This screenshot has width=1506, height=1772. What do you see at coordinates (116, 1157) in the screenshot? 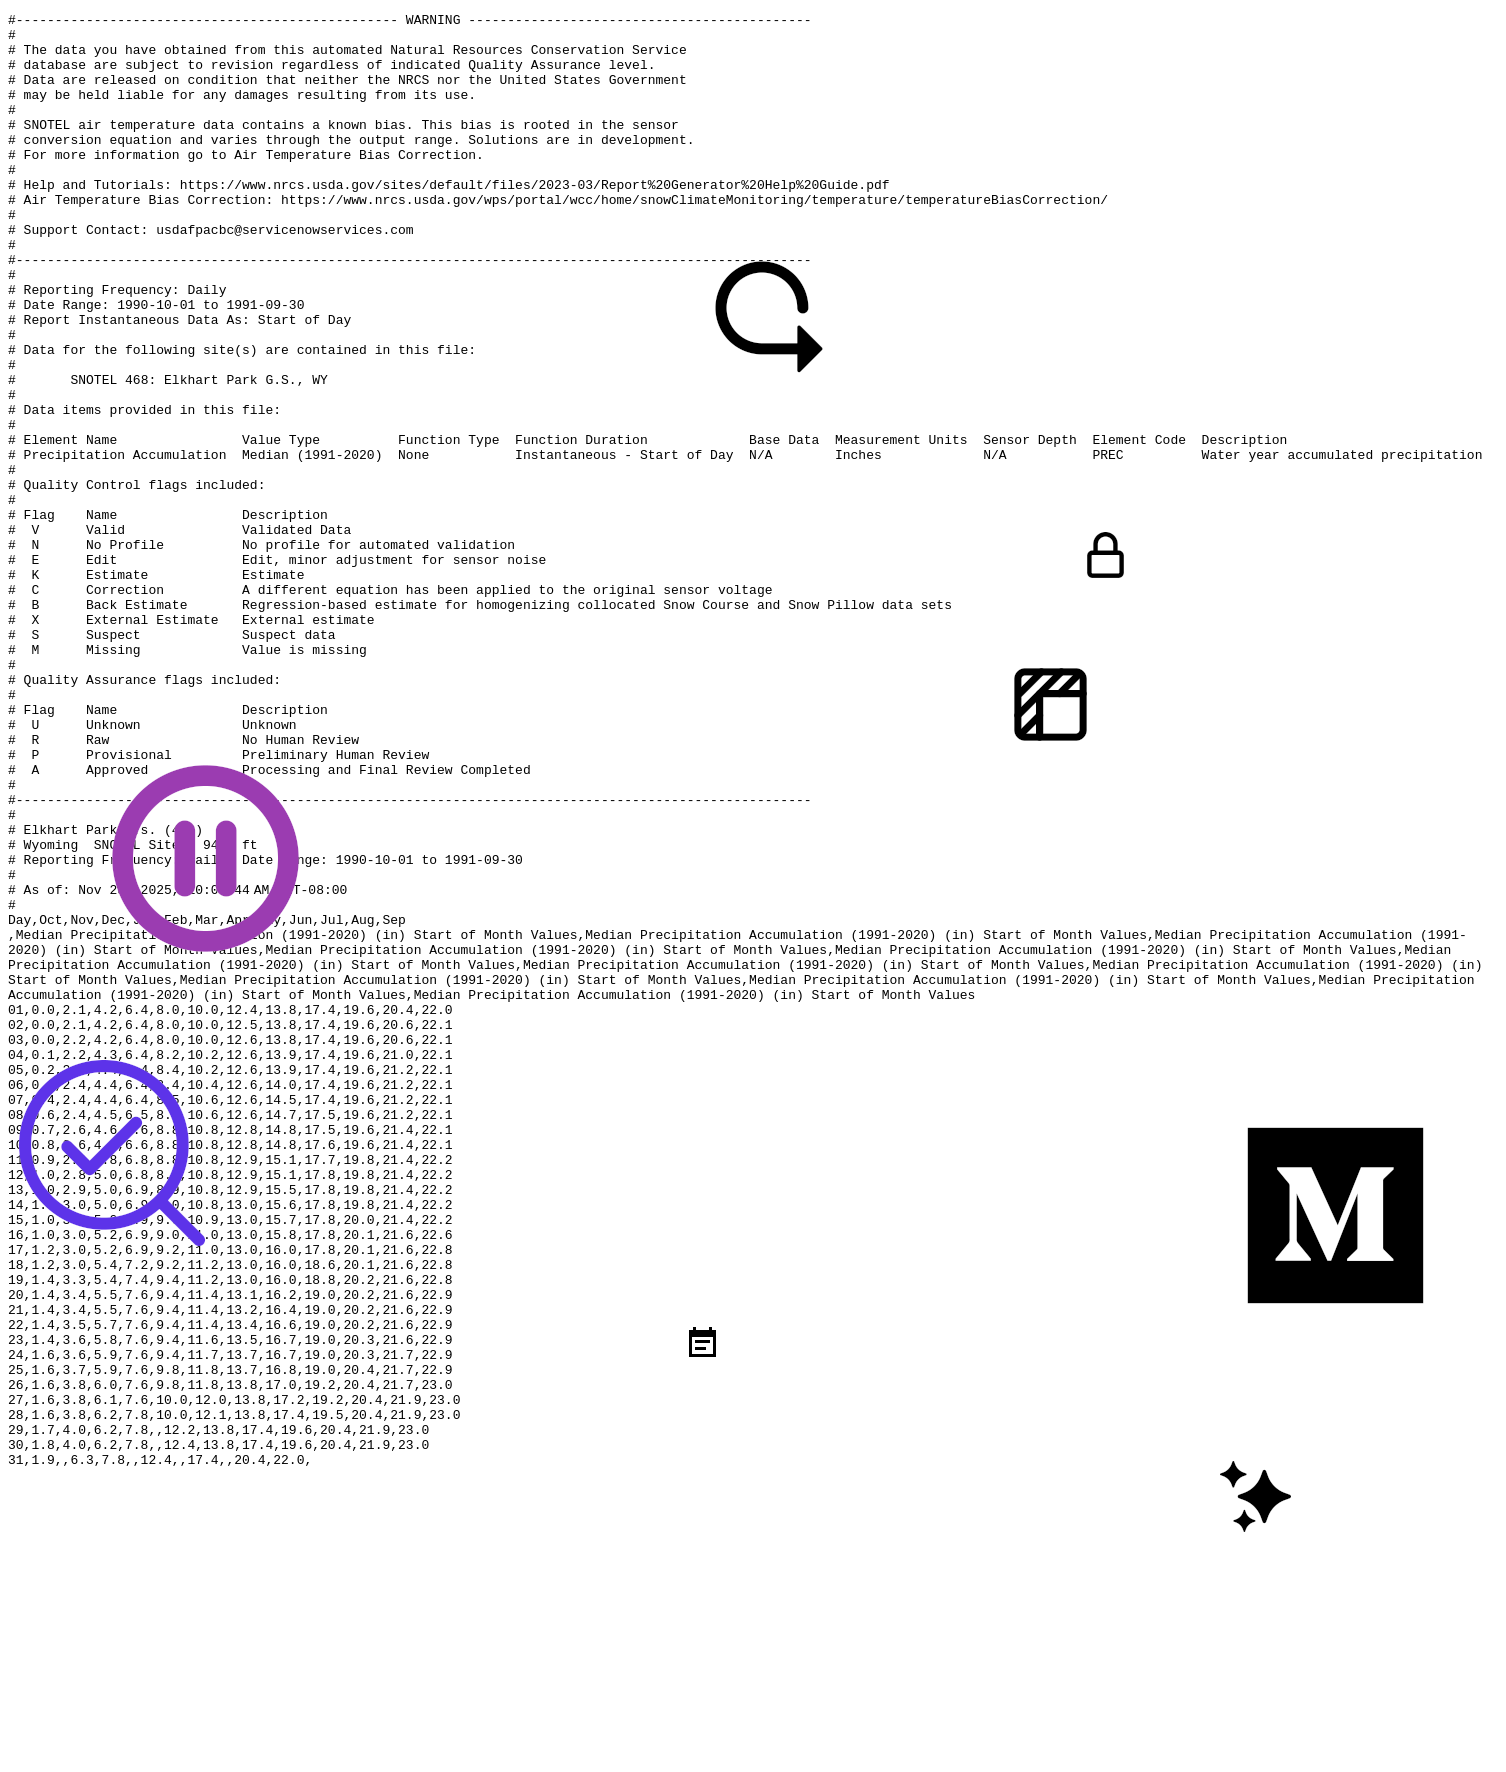
I see `code scan completed successfully` at bounding box center [116, 1157].